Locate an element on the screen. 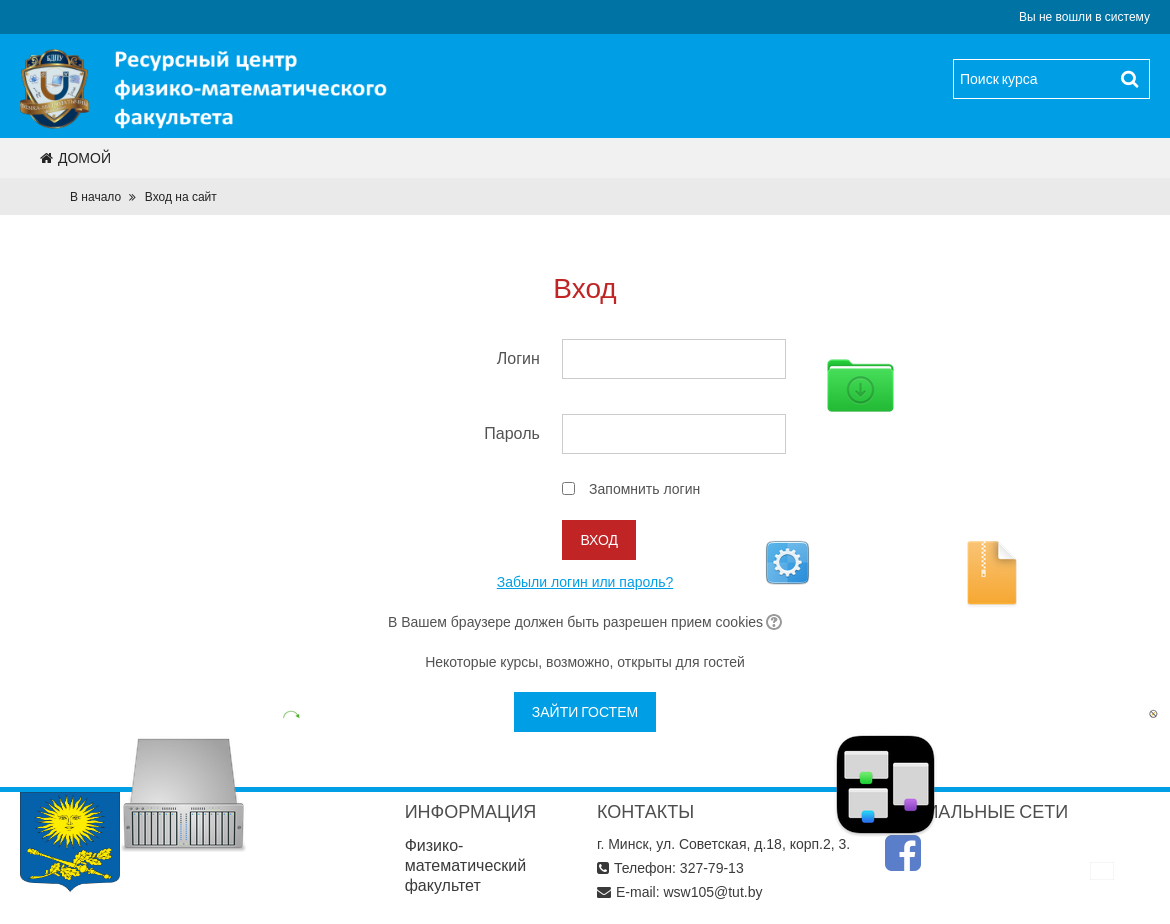 This screenshot has height=924, width=1170. open downloads folder is located at coordinates (860, 385).